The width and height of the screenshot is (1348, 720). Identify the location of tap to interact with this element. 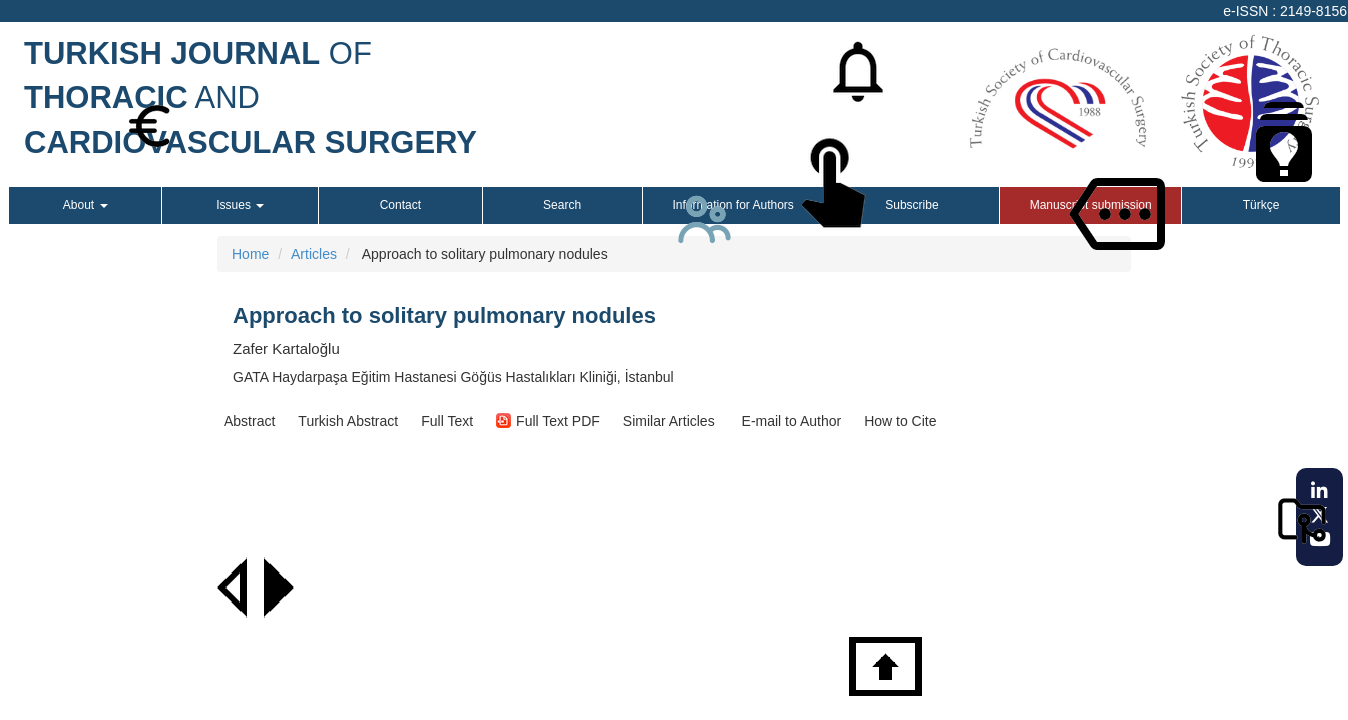
(835, 185).